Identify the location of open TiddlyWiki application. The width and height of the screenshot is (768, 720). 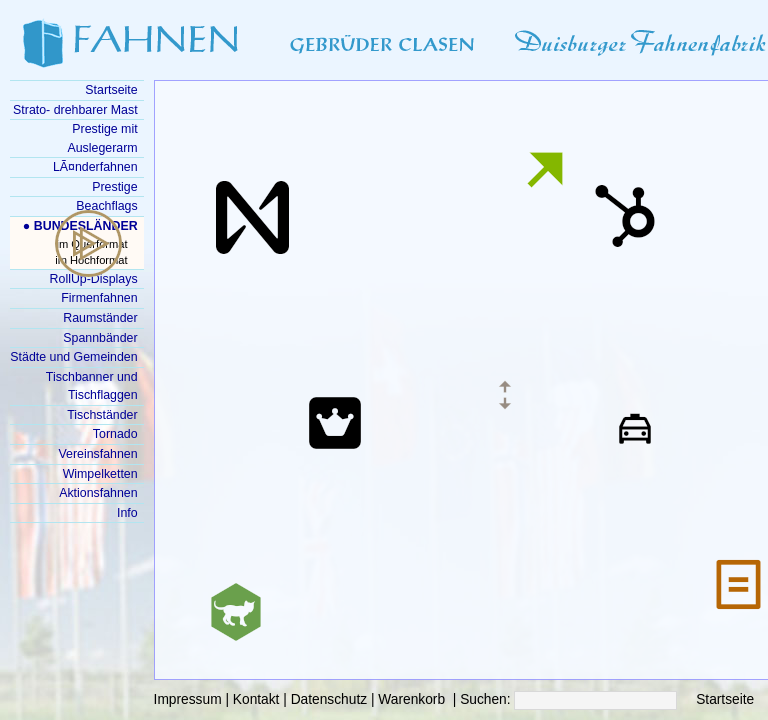
(236, 612).